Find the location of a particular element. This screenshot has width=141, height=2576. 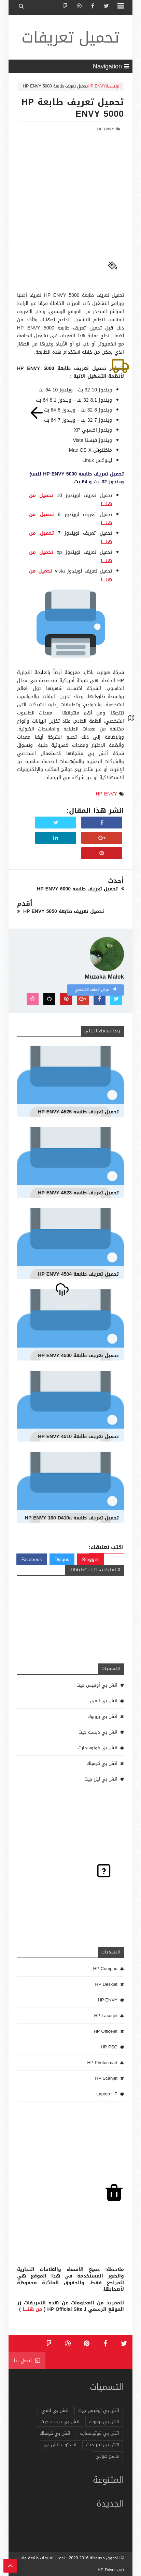

delete selected item is located at coordinates (114, 2193).